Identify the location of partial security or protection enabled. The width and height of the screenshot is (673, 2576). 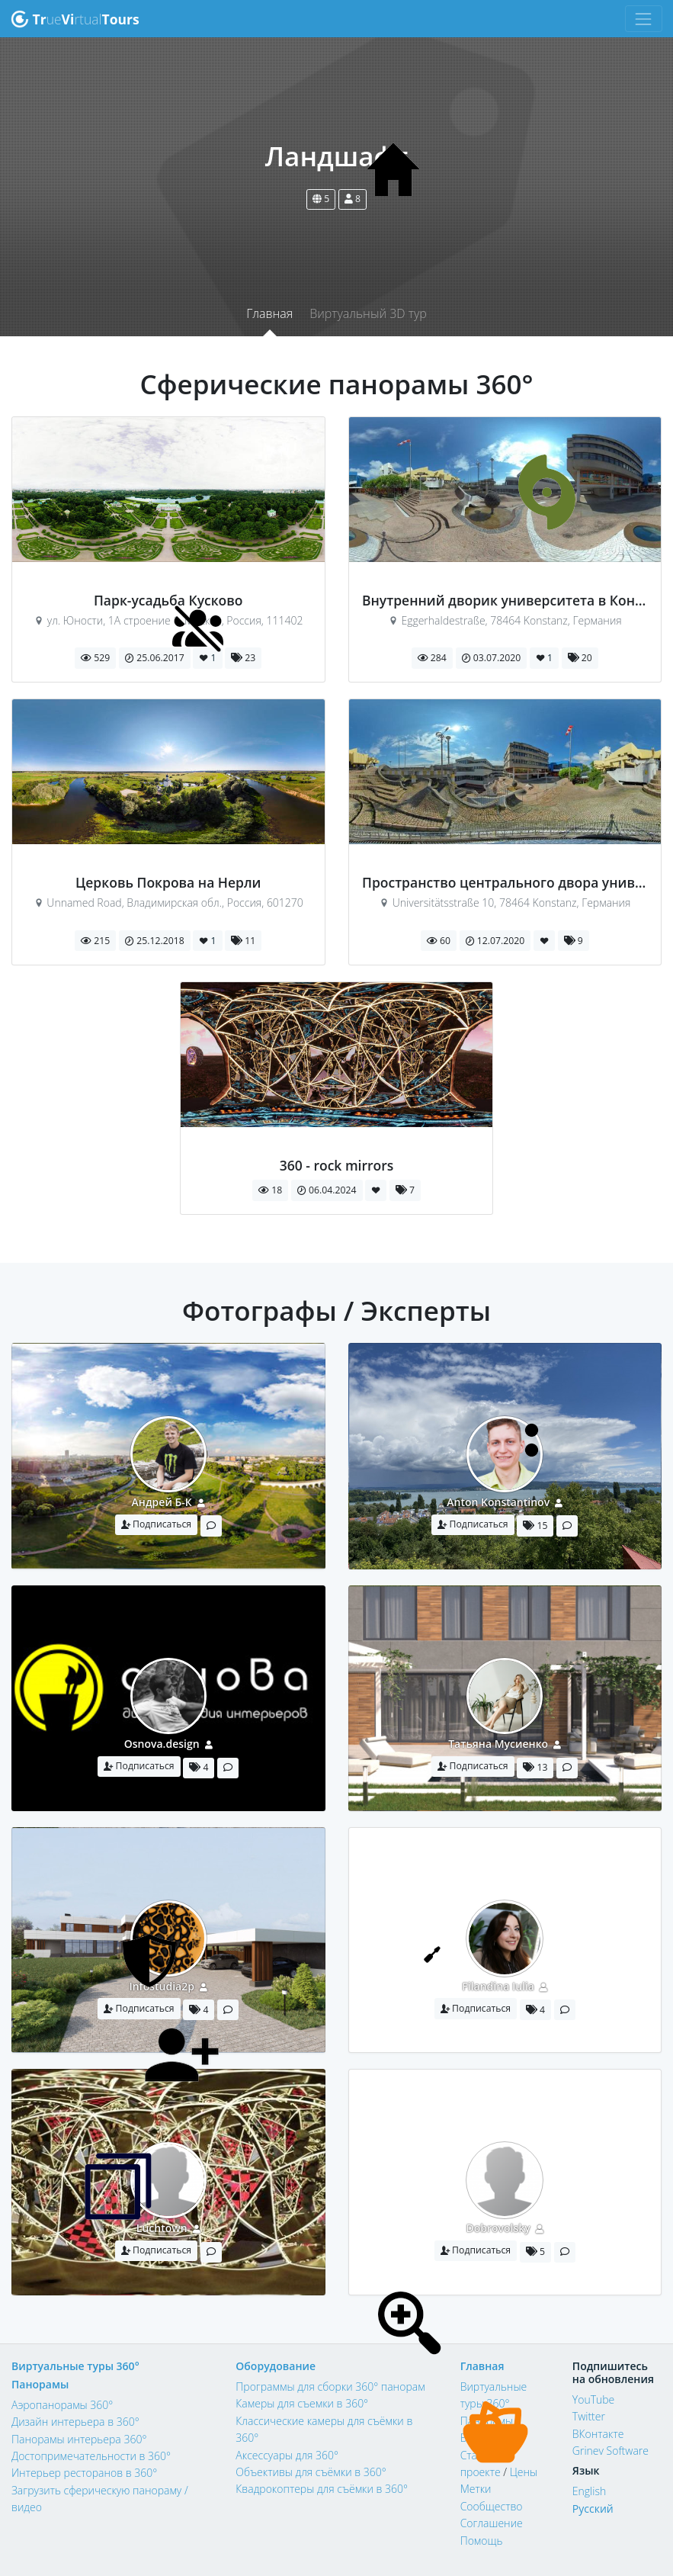
(149, 1961).